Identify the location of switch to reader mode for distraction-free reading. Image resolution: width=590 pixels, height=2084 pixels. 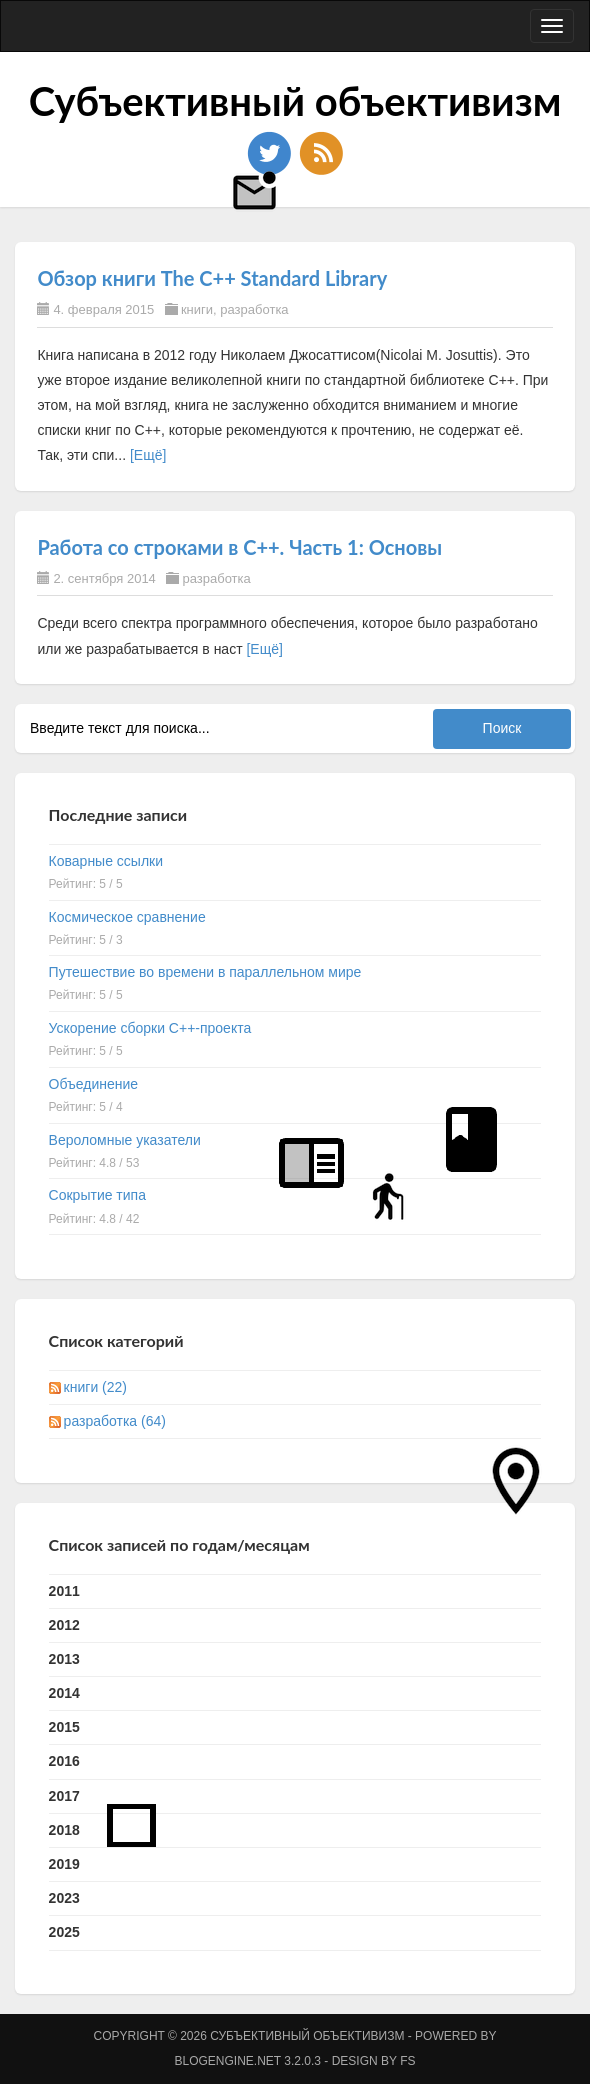
(311, 1161).